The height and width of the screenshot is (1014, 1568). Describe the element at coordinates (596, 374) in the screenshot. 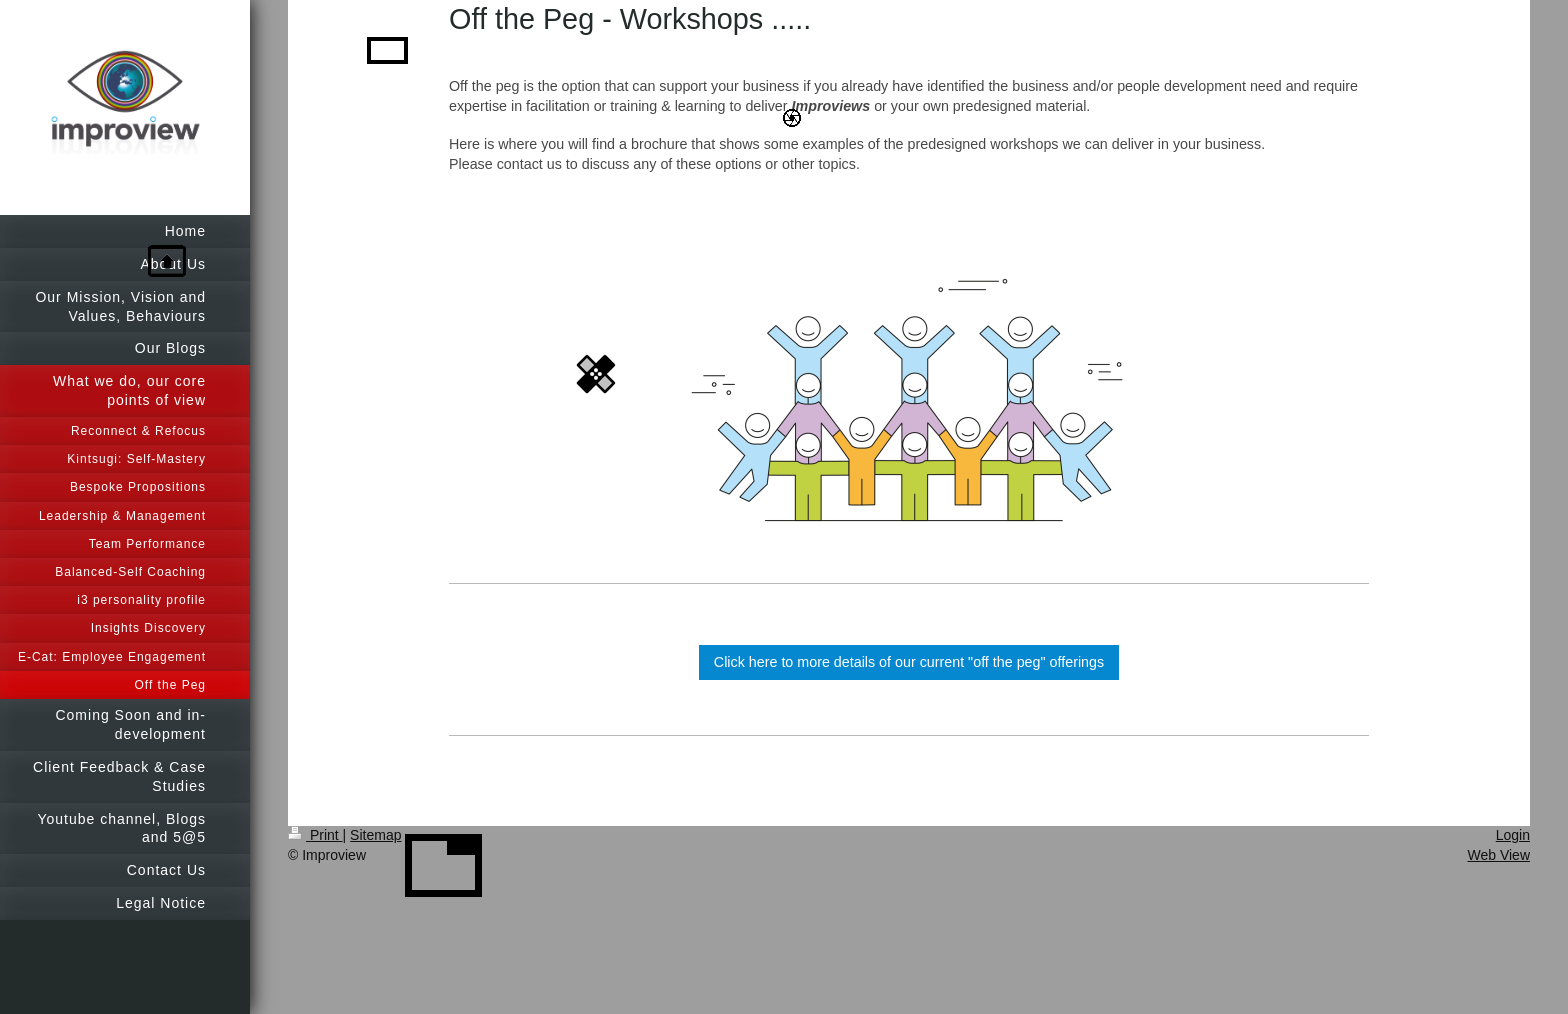

I see `apply healing or repair tool to image` at that location.